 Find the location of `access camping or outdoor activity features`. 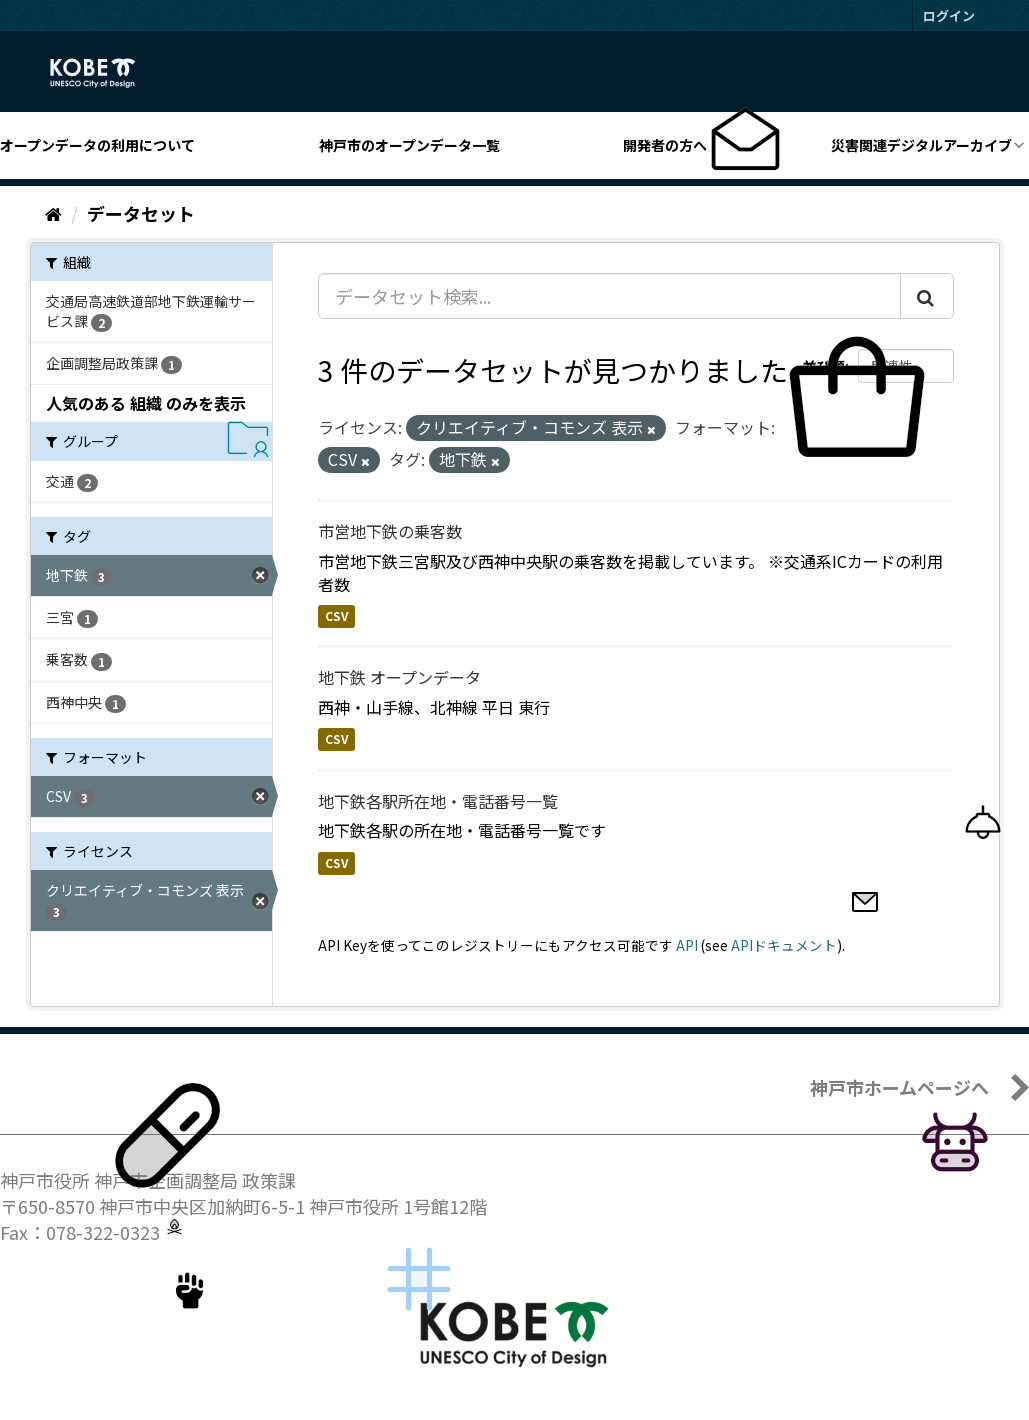

access camping or outdoor activity features is located at coordinates (174, 1226).